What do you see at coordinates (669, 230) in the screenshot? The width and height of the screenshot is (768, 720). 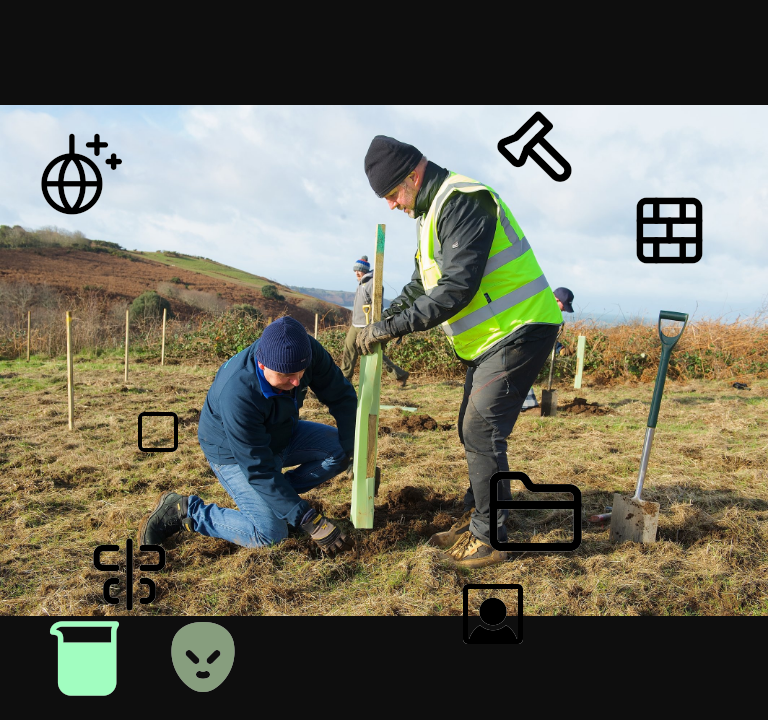 I see `indicates a firewall or security barrier` at bounding box center [669, 230].